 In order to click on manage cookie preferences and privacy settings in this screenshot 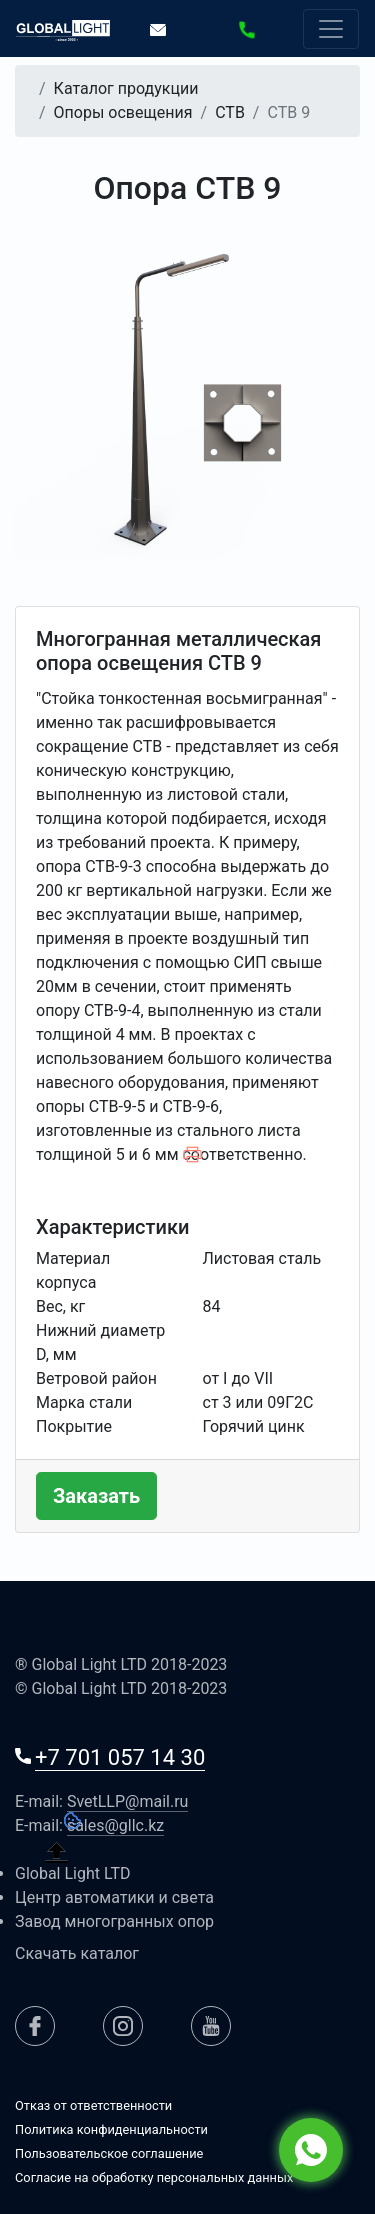, I will do `click(72, 1820)`.